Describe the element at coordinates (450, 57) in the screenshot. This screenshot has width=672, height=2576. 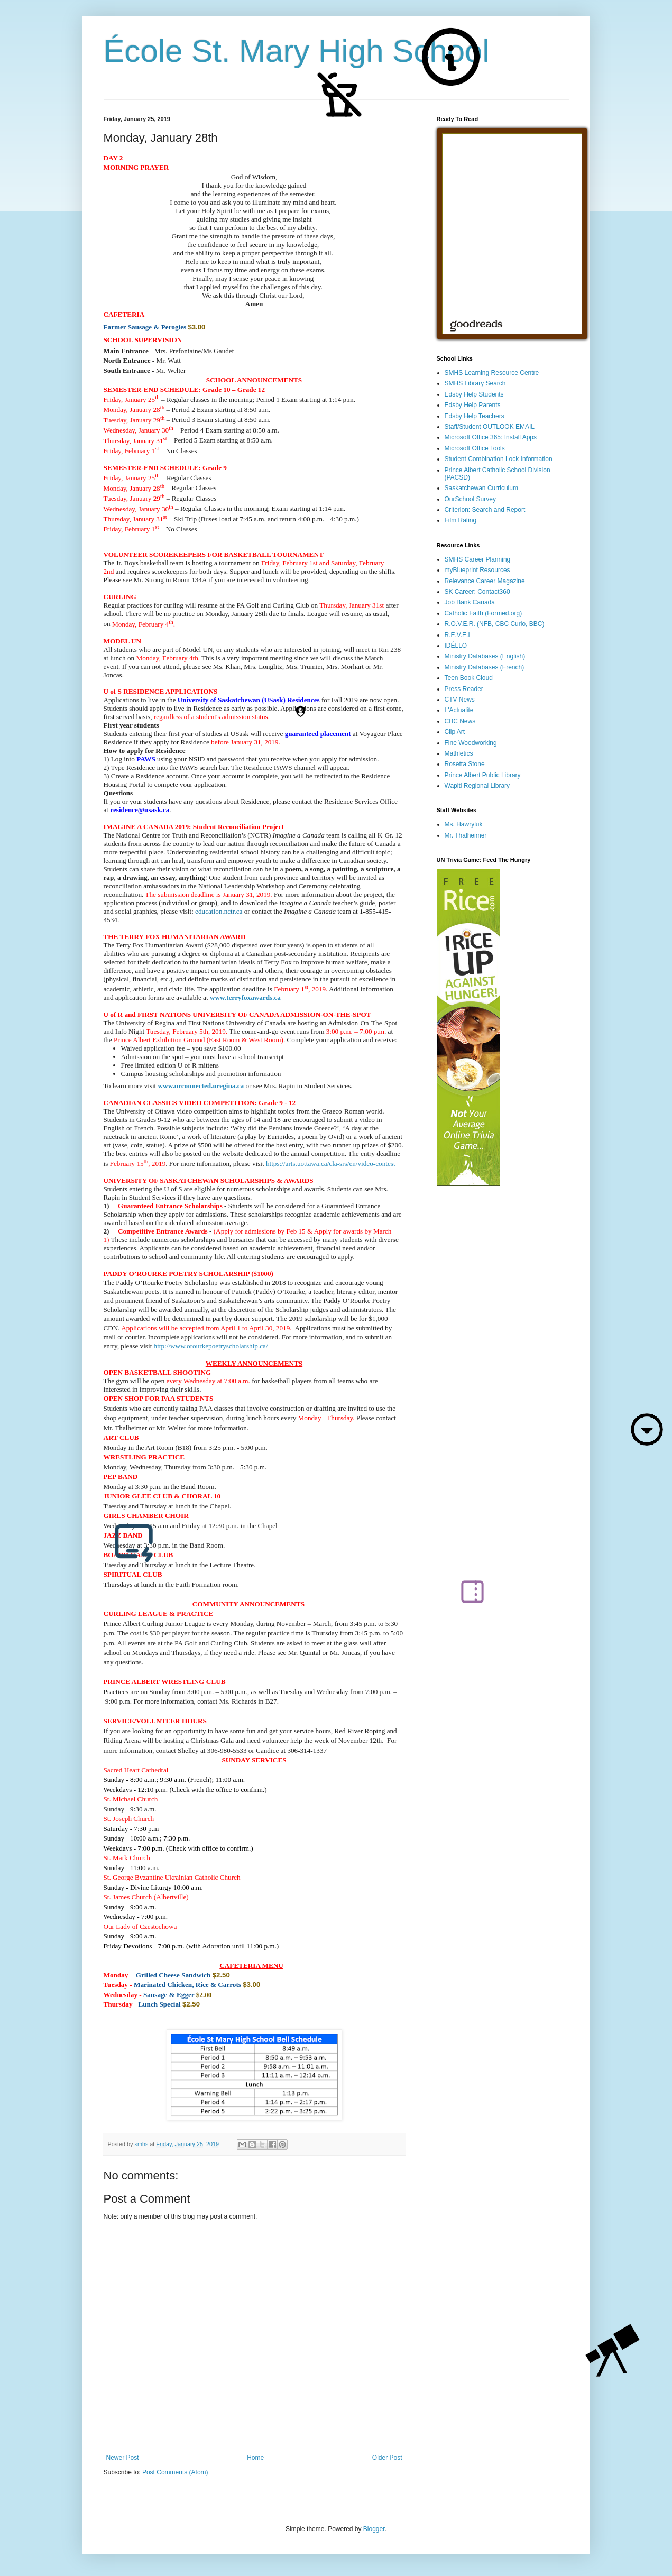
I see `view more information or details` at that location.